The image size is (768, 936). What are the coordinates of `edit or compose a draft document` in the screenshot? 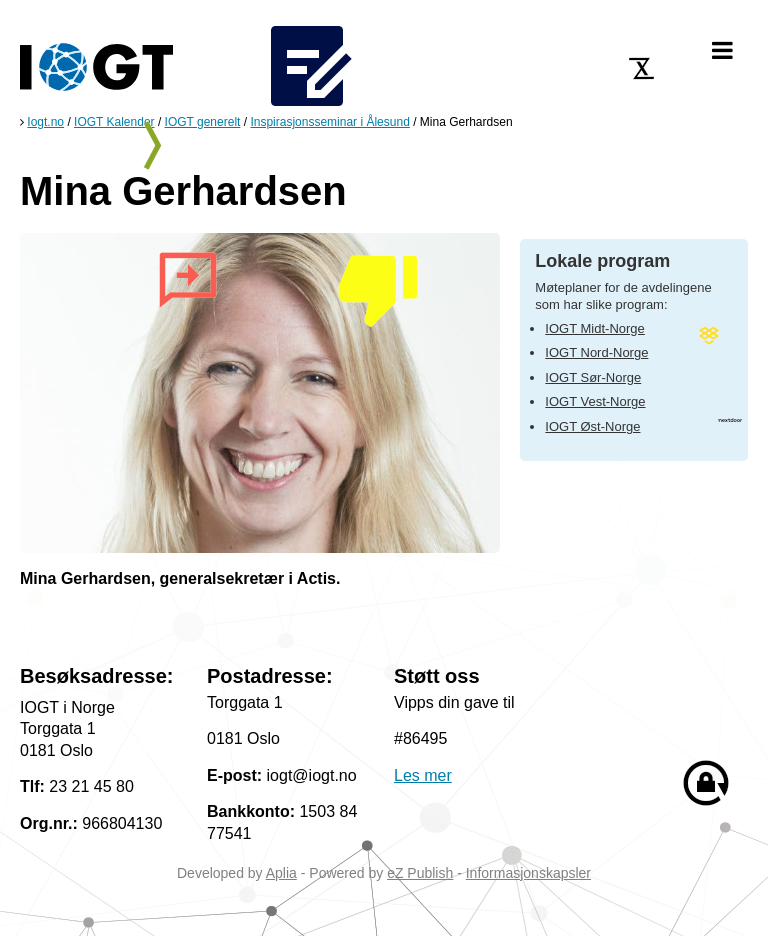 It's located at (307, 66).